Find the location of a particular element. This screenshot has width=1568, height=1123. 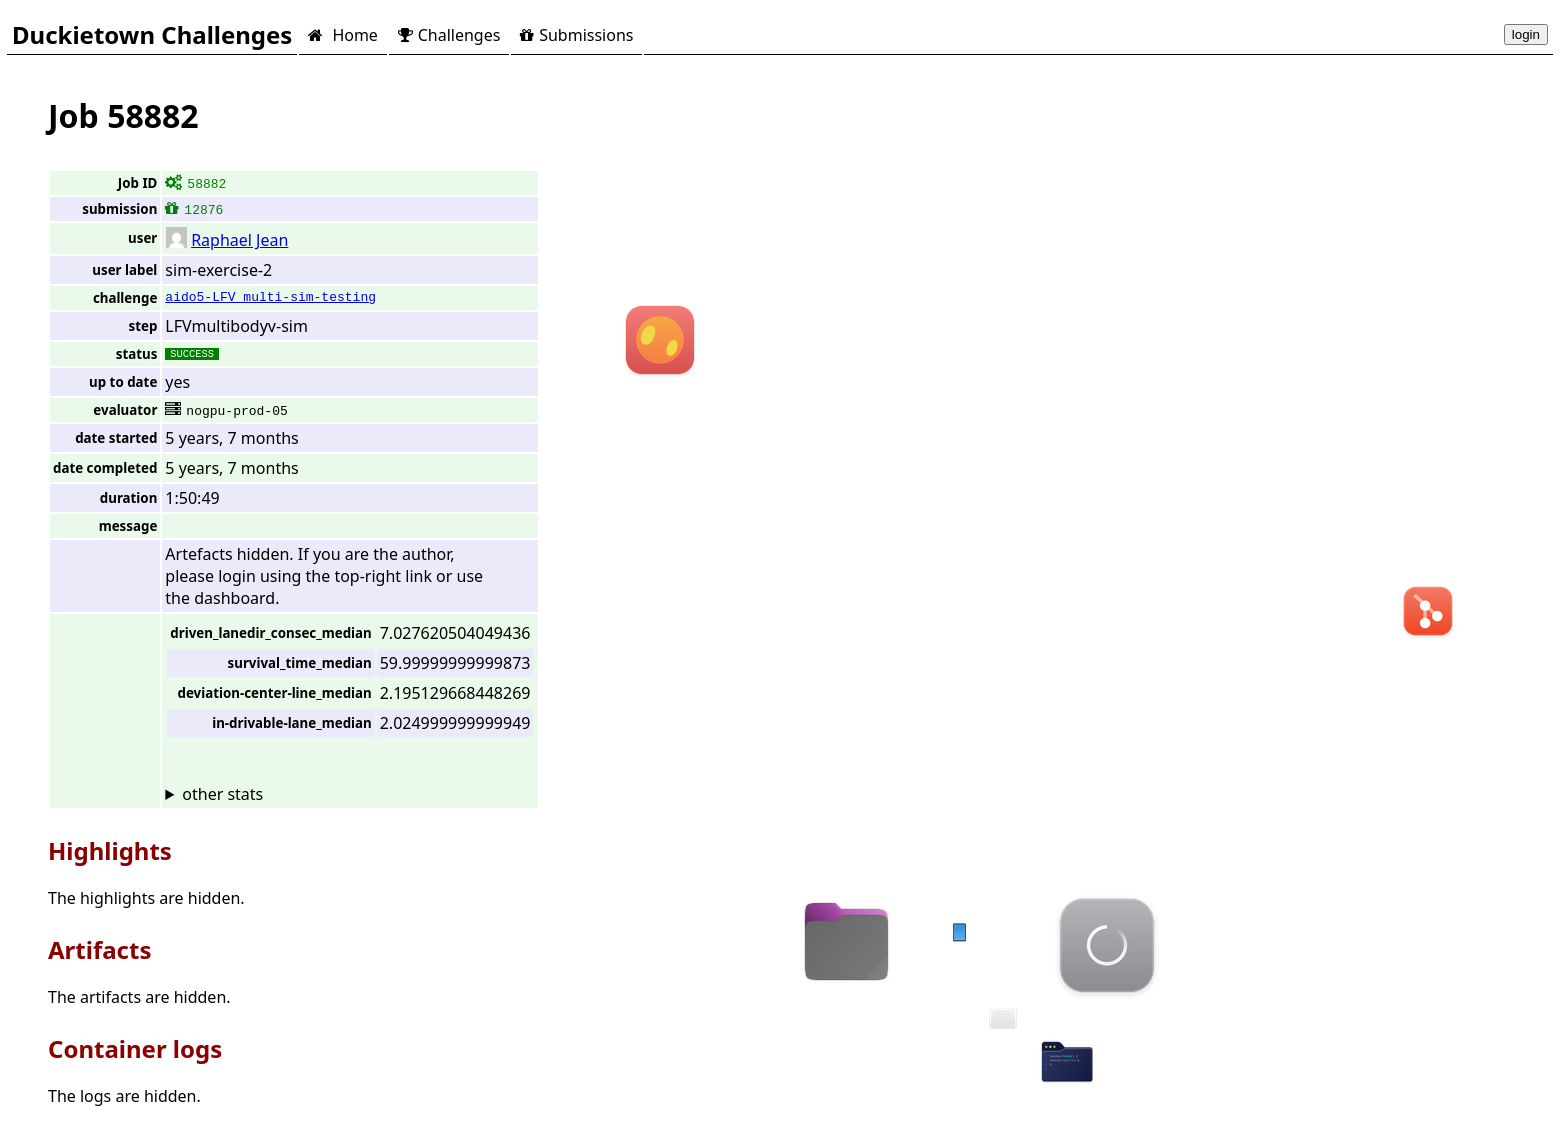

open folder to view contents is located at coordinates (846, 941).